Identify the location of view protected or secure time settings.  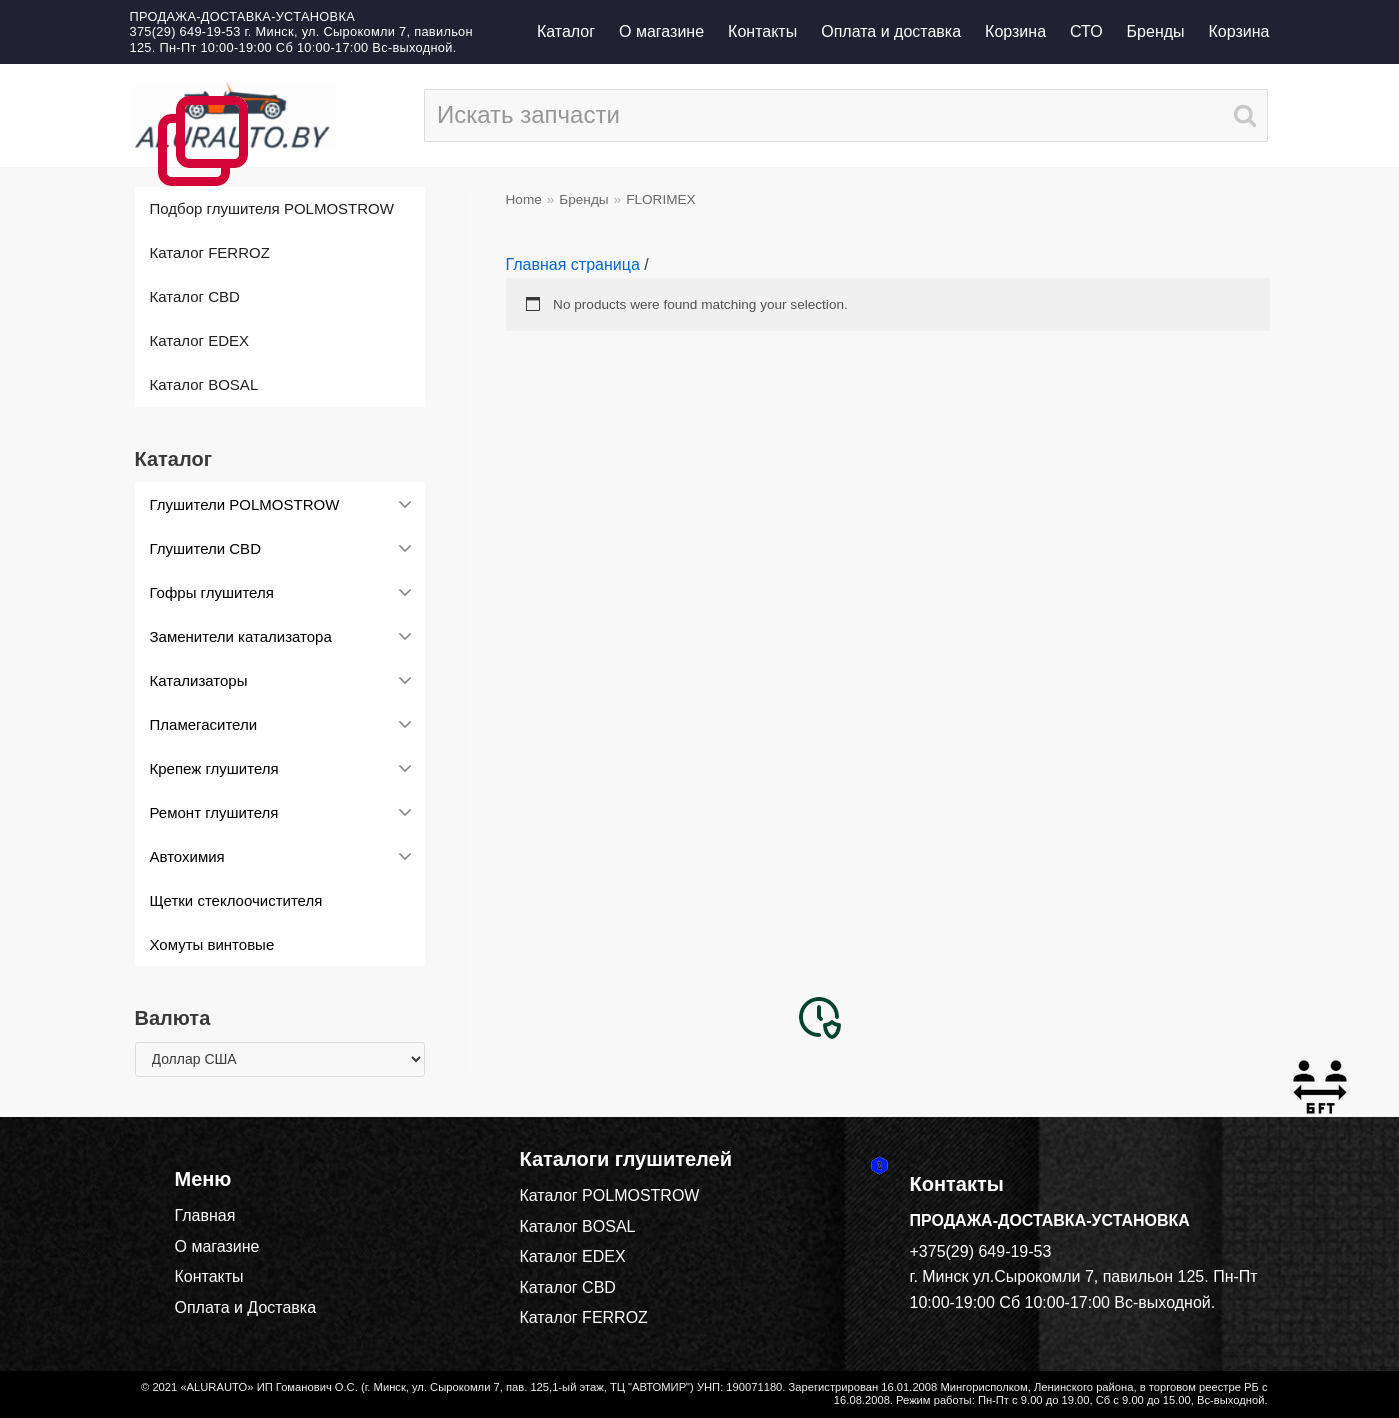
(819, 1017).